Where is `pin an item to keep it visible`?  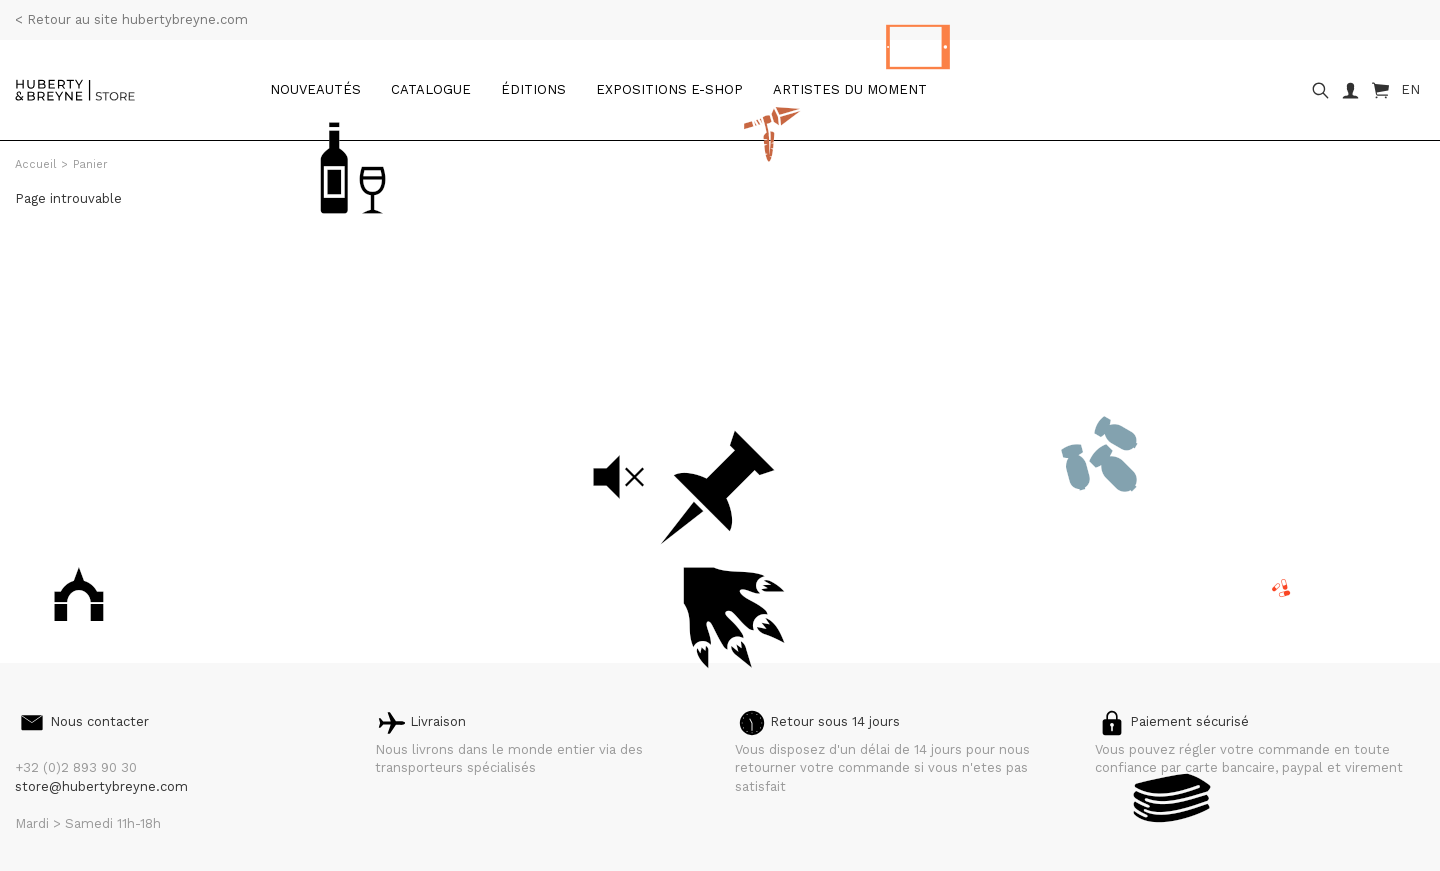
pin an item to keep it visible is located at coordinates (717, 487).